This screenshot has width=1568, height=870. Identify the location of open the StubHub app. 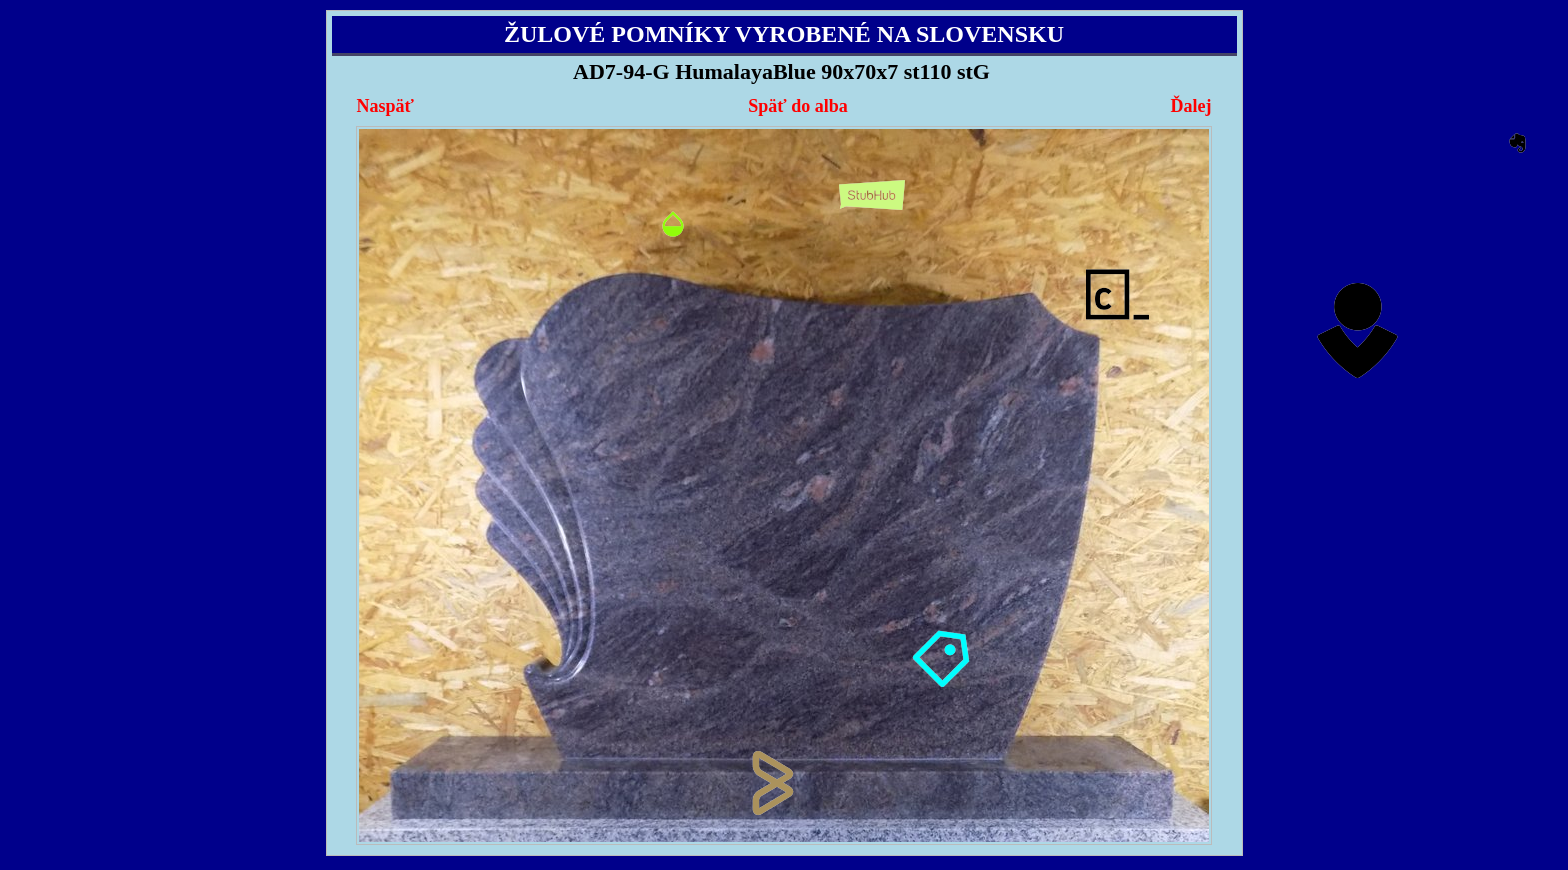
(872, 195).